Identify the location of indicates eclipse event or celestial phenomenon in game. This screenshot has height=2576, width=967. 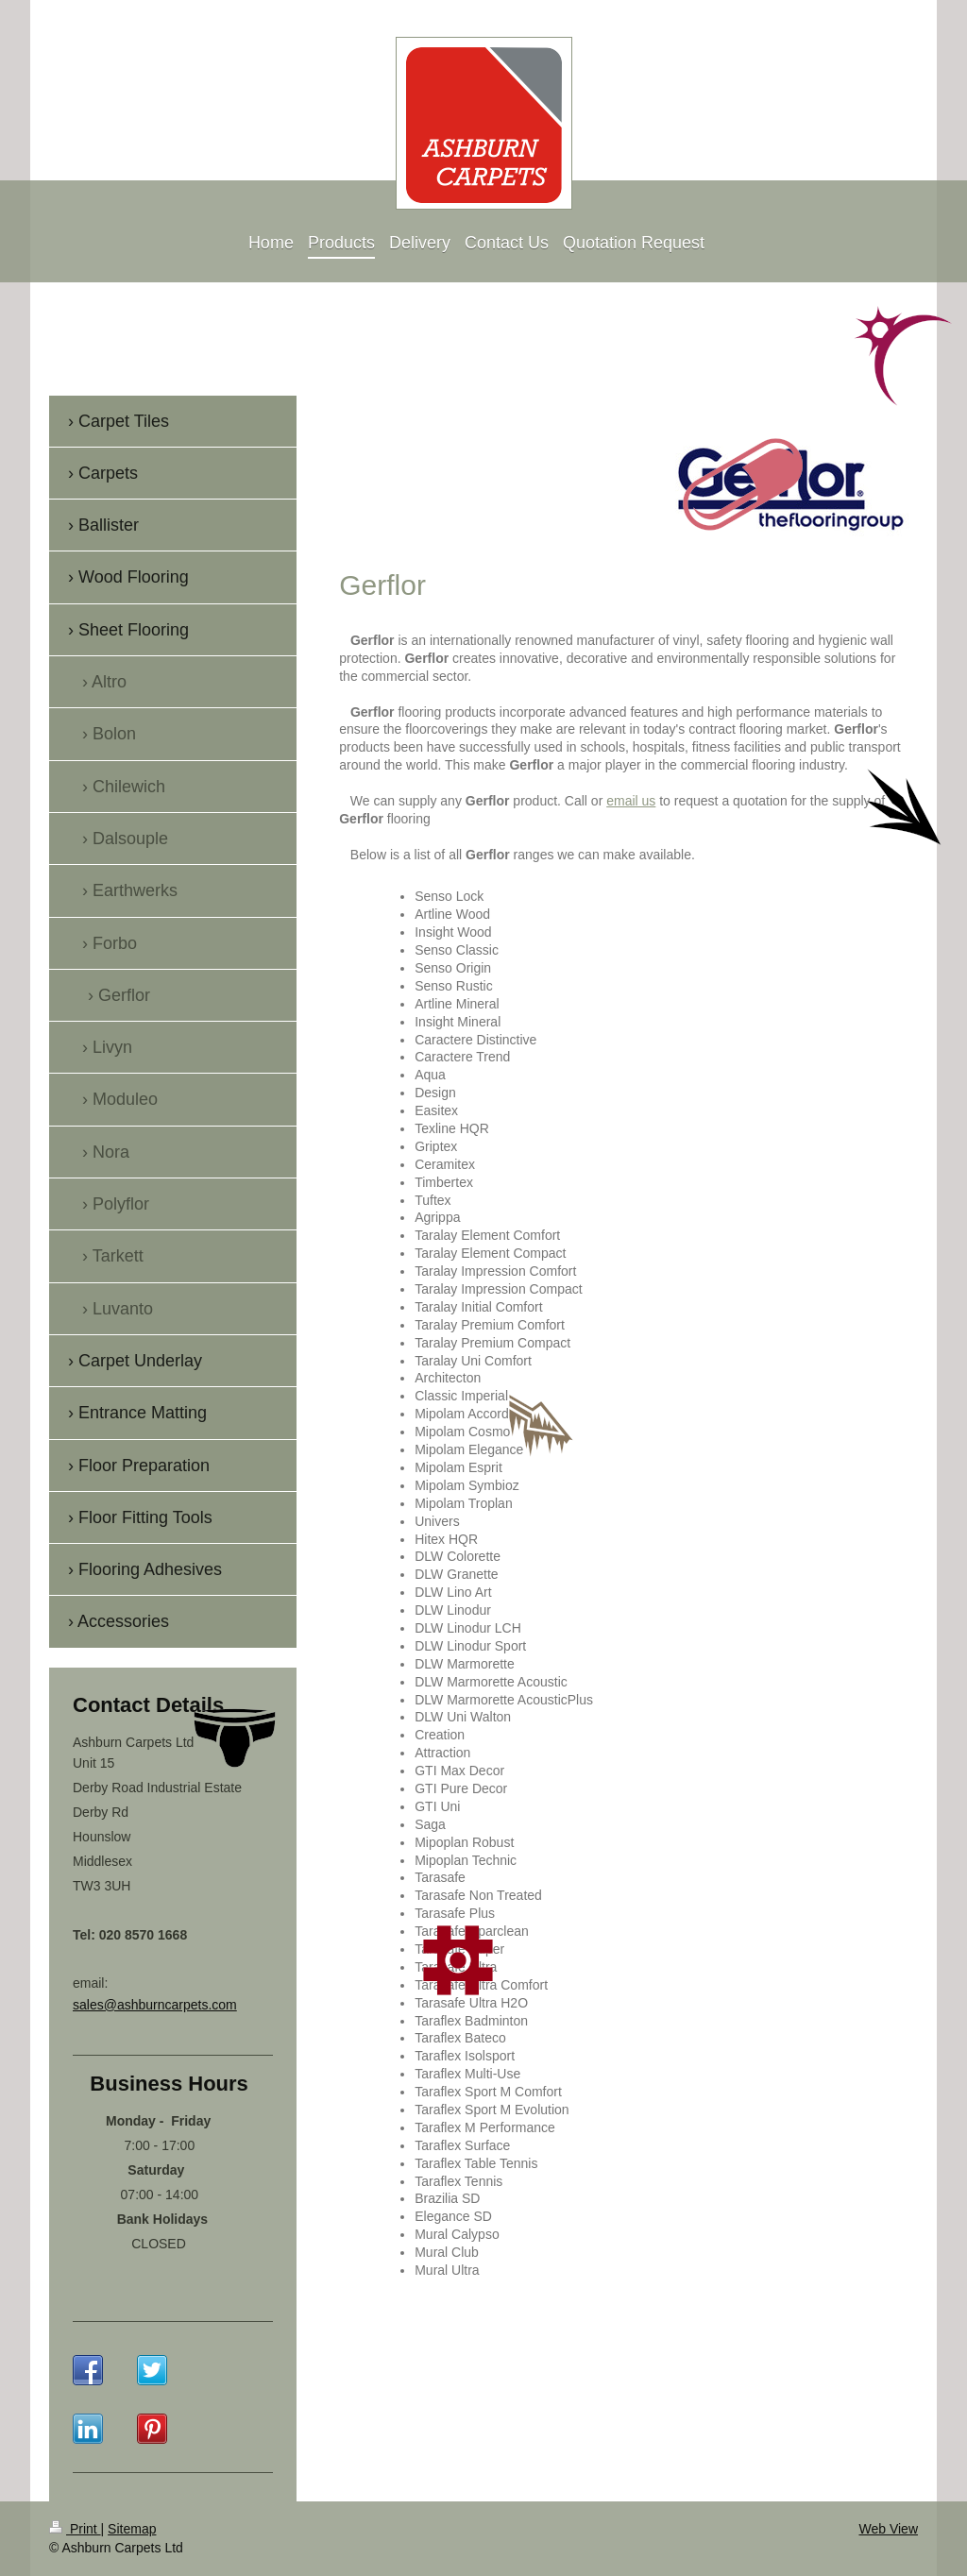
(903, 355).